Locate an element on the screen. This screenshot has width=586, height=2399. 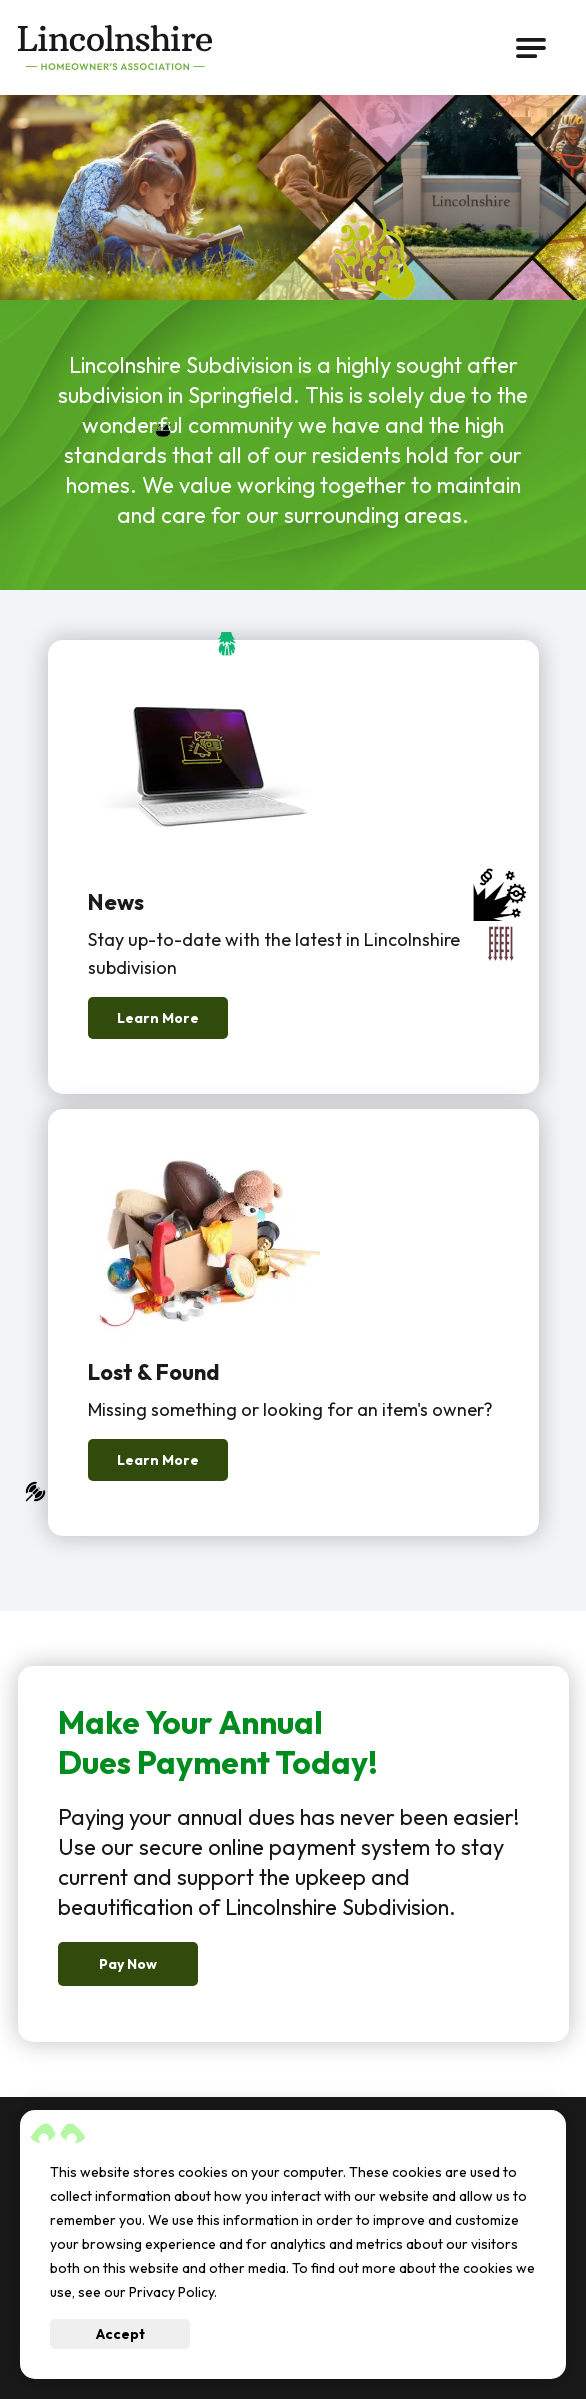
indicates a system crash or critical error is located at coordinates (500, 894).